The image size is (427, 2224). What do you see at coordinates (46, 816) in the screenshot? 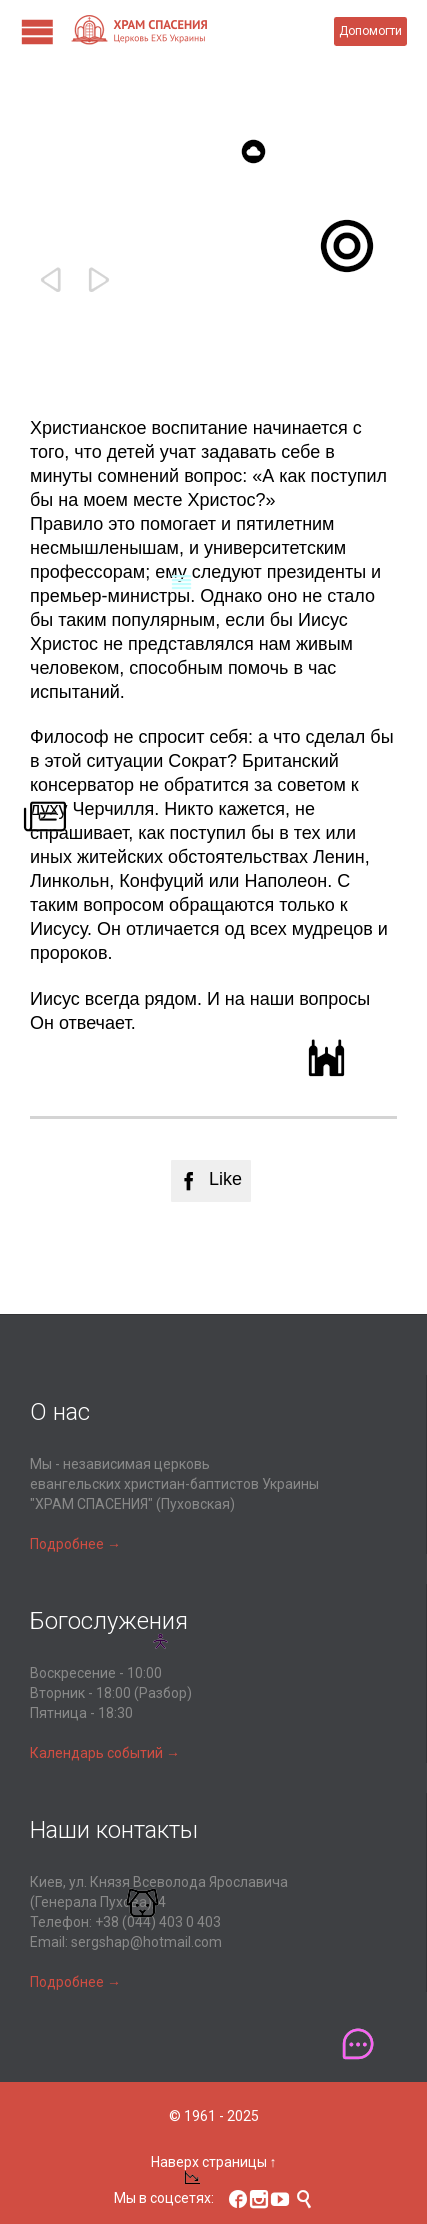
I see `view news feed or articles` at bounding box center [46, 816].